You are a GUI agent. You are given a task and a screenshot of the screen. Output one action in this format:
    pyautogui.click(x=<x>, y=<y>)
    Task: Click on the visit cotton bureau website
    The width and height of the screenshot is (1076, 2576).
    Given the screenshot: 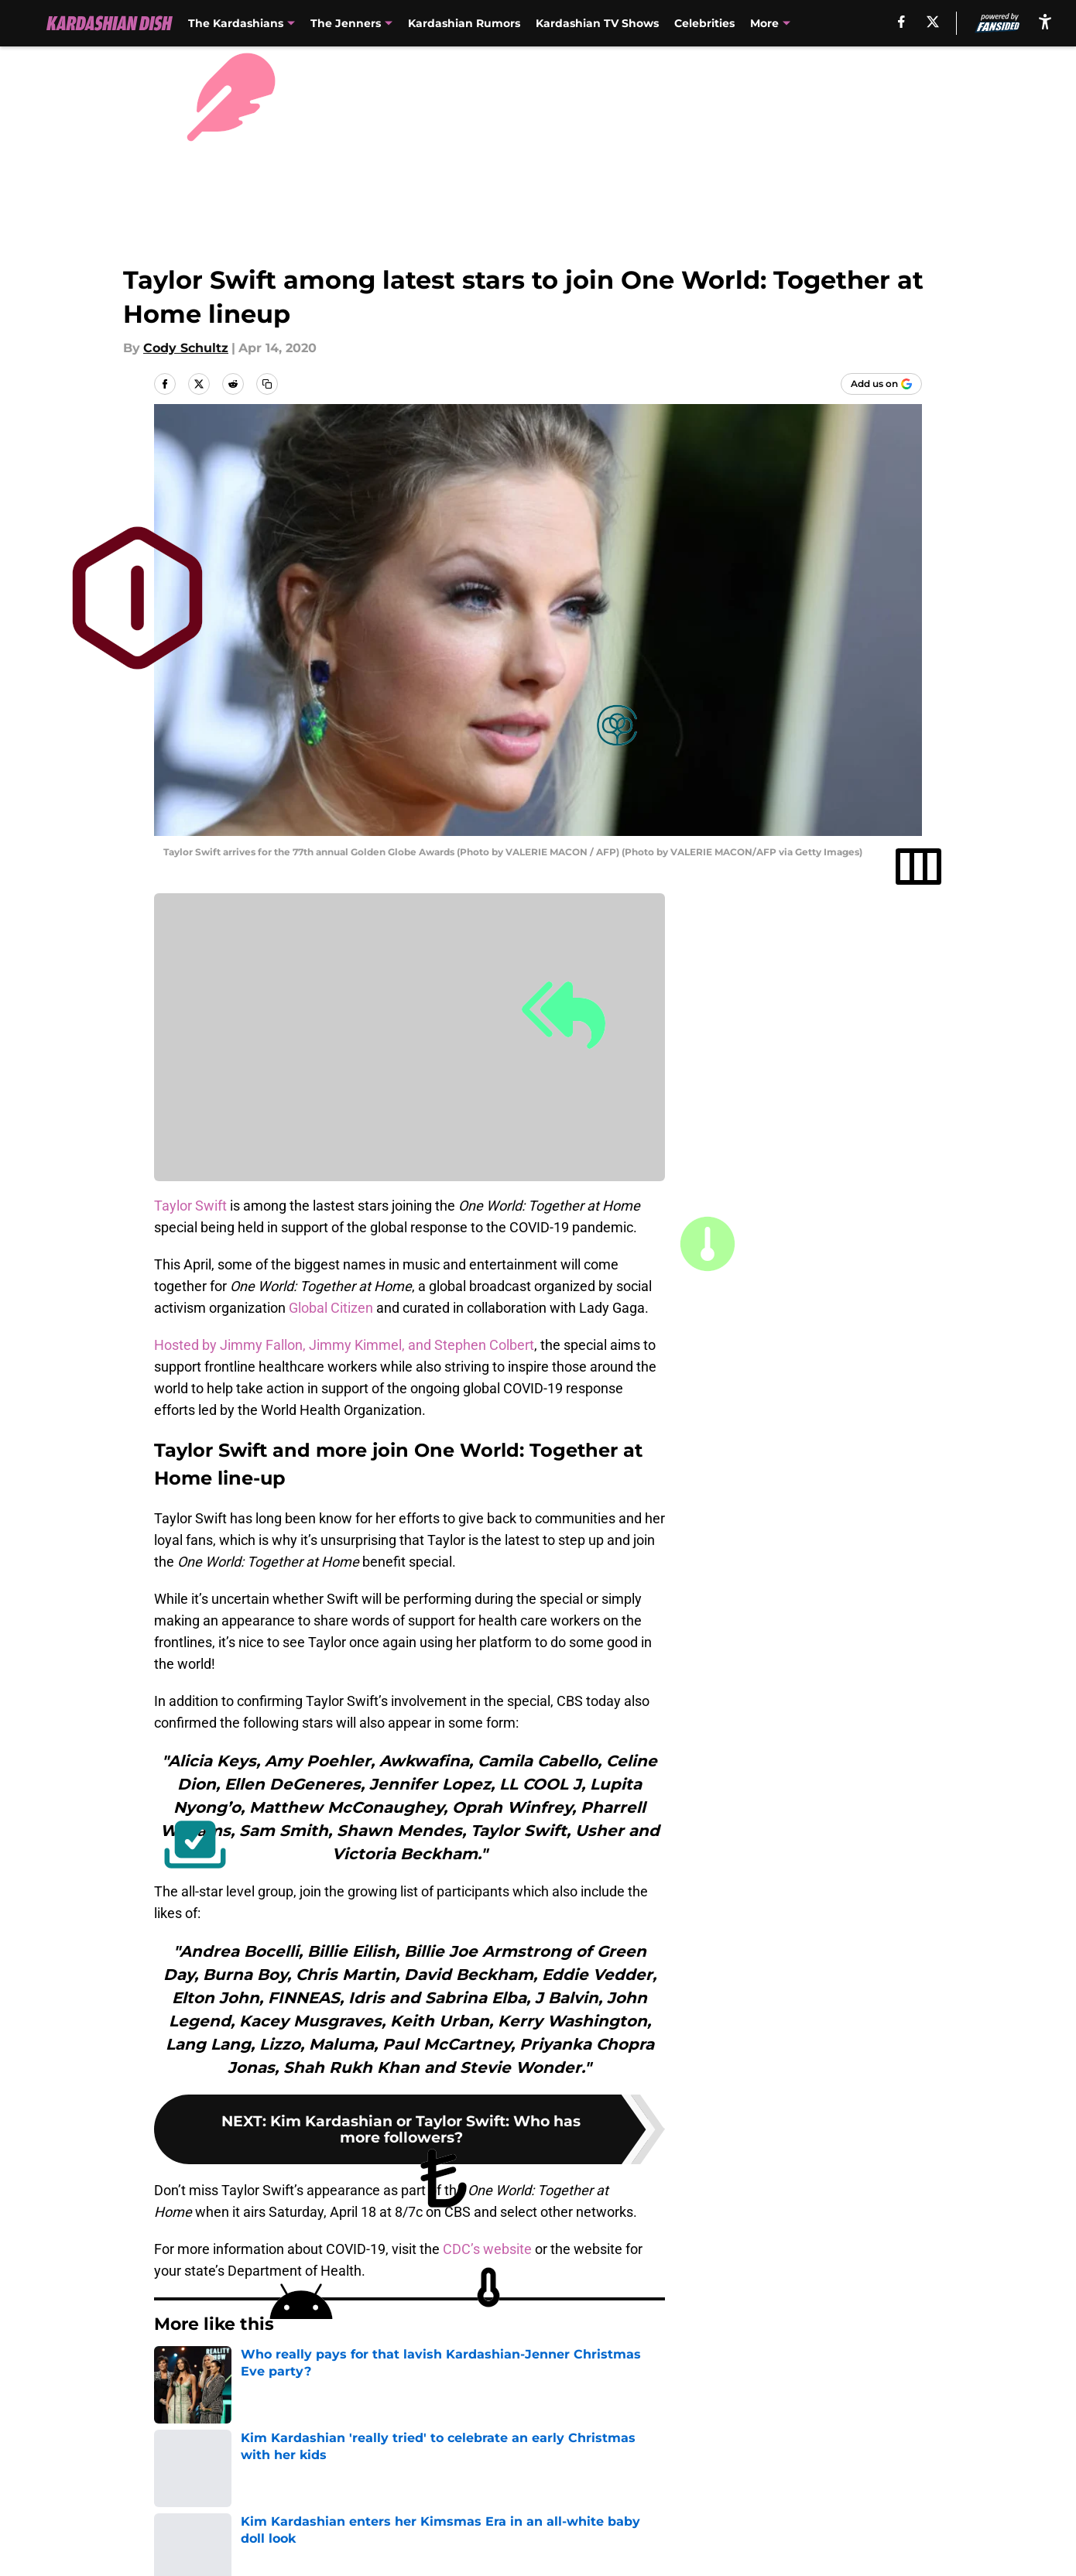 What is the action you would take?
    pyautogui.click(x=617, y=725)
    